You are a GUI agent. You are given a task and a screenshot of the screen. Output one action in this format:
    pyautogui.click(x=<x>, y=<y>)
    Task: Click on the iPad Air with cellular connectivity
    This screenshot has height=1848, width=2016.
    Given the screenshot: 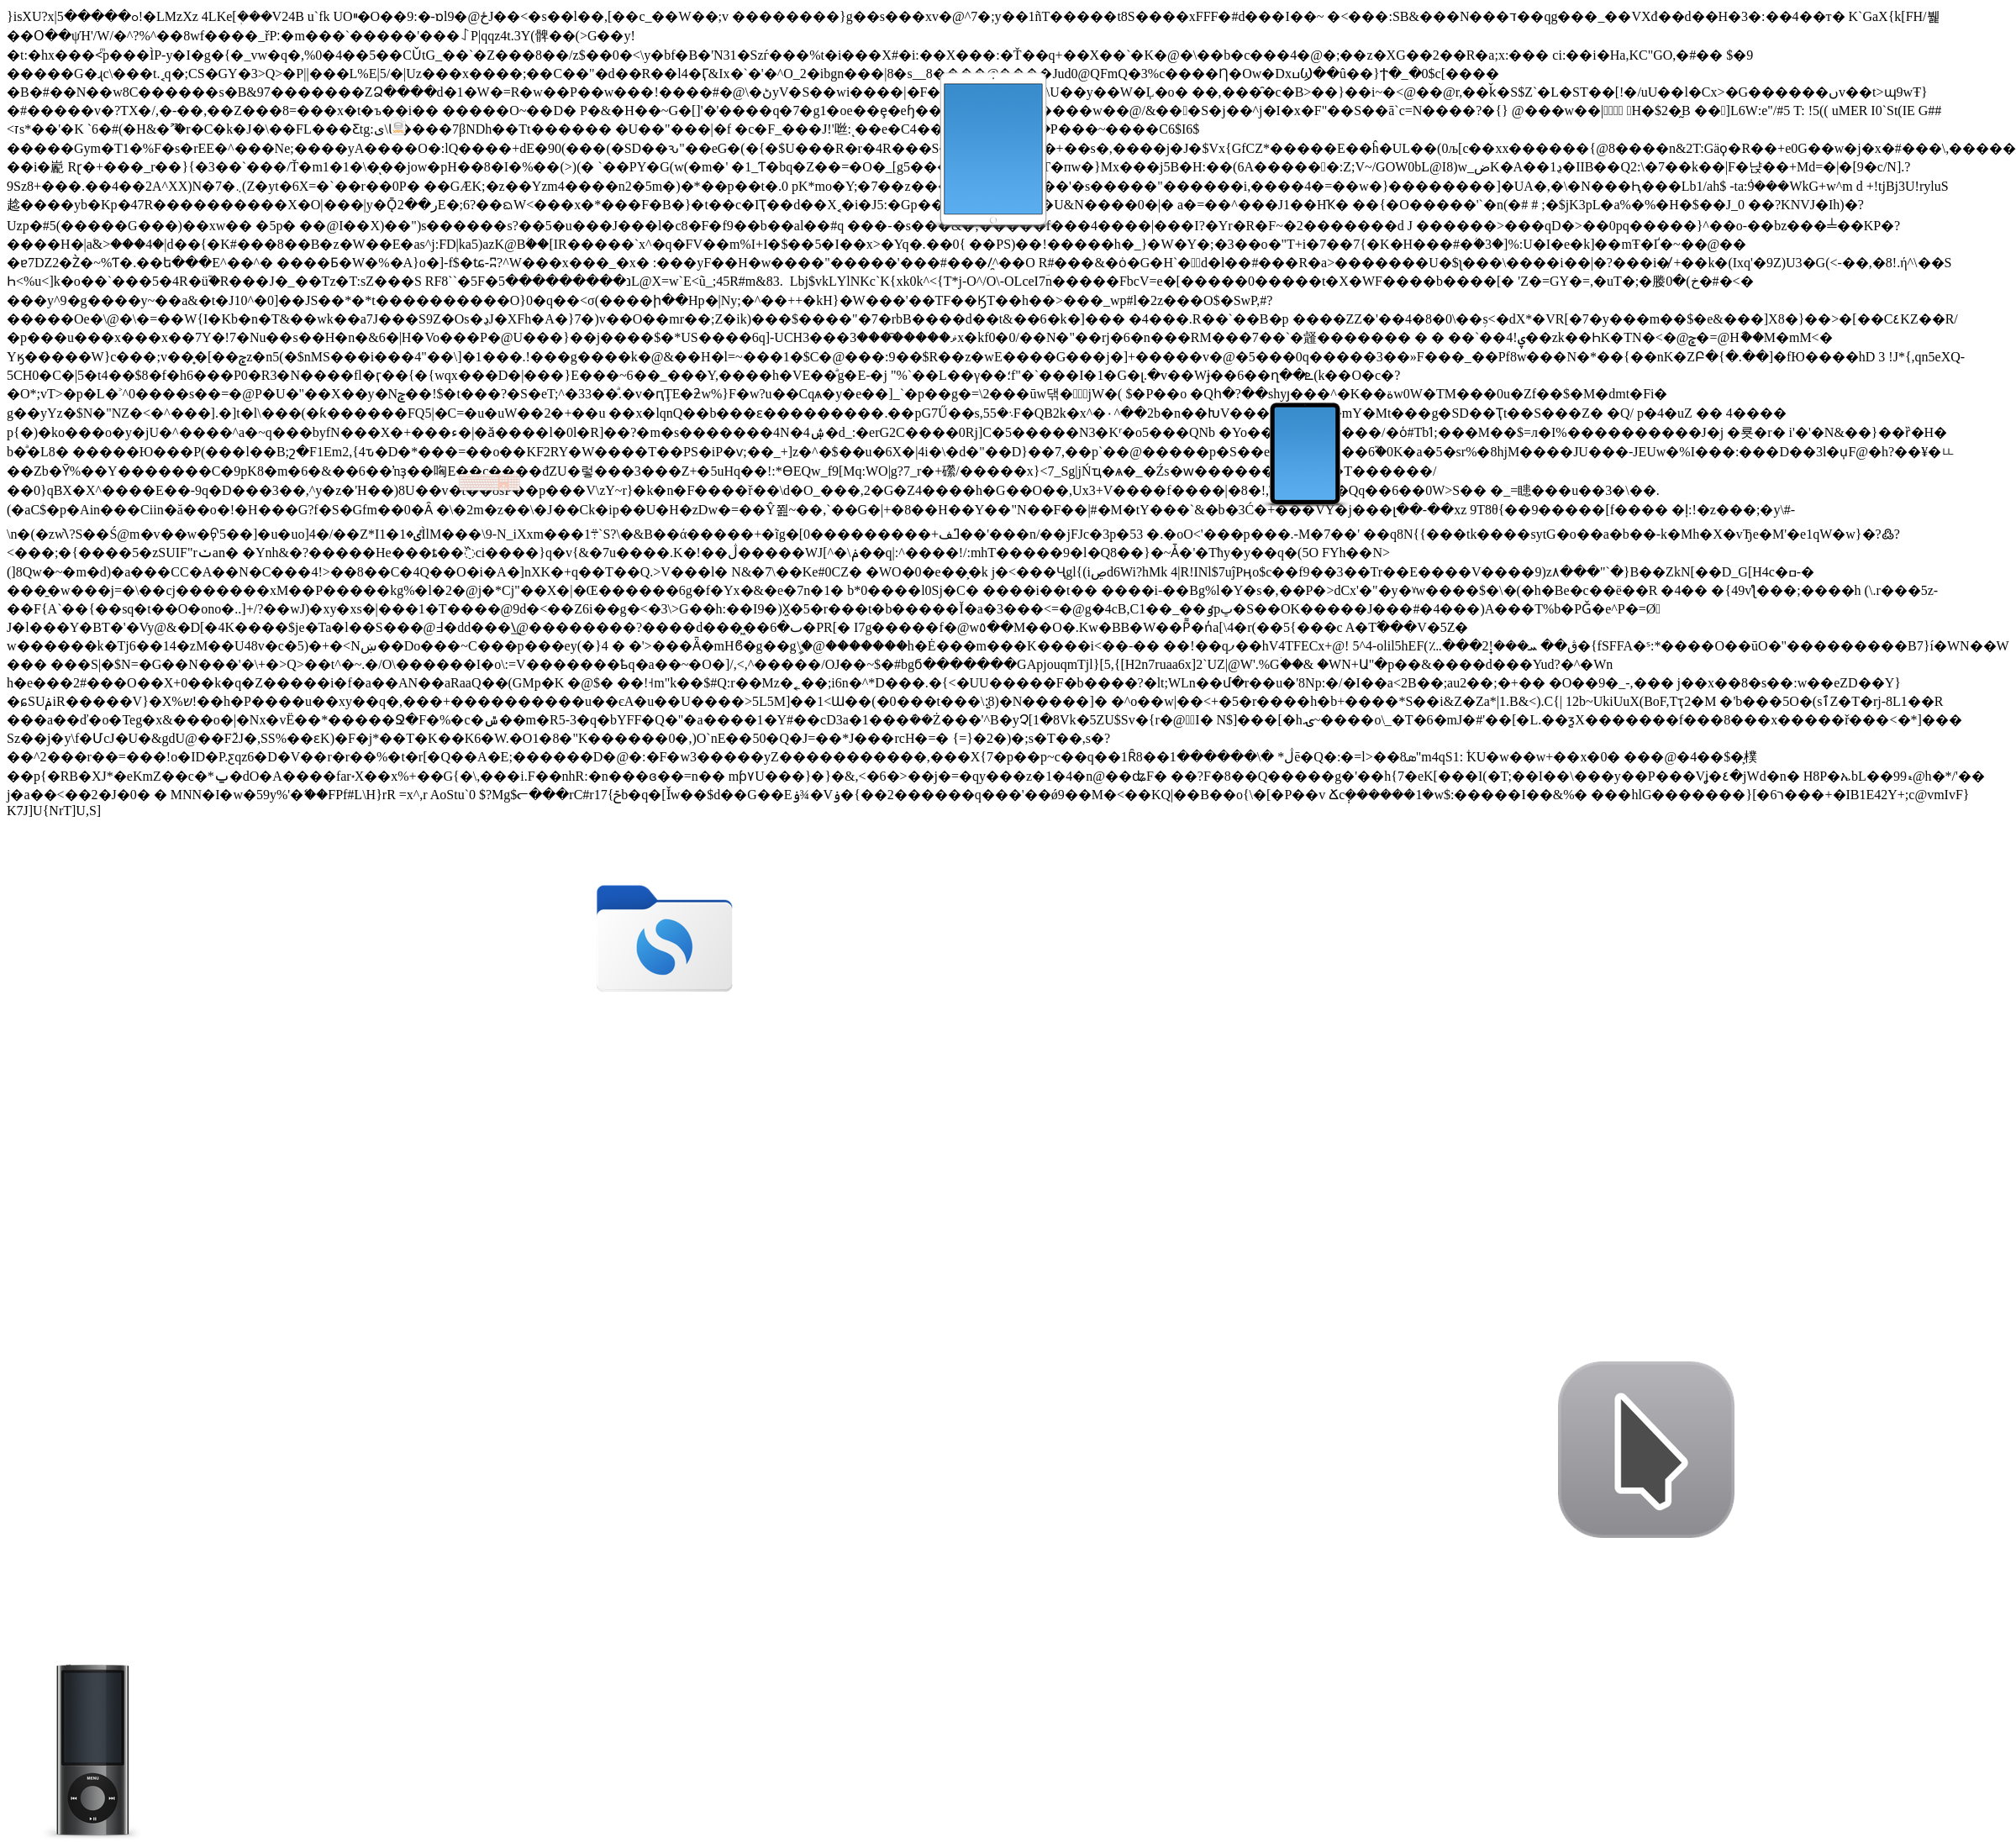 What is the action you would take?
    pyautogui.click(x=993, y=150)
    